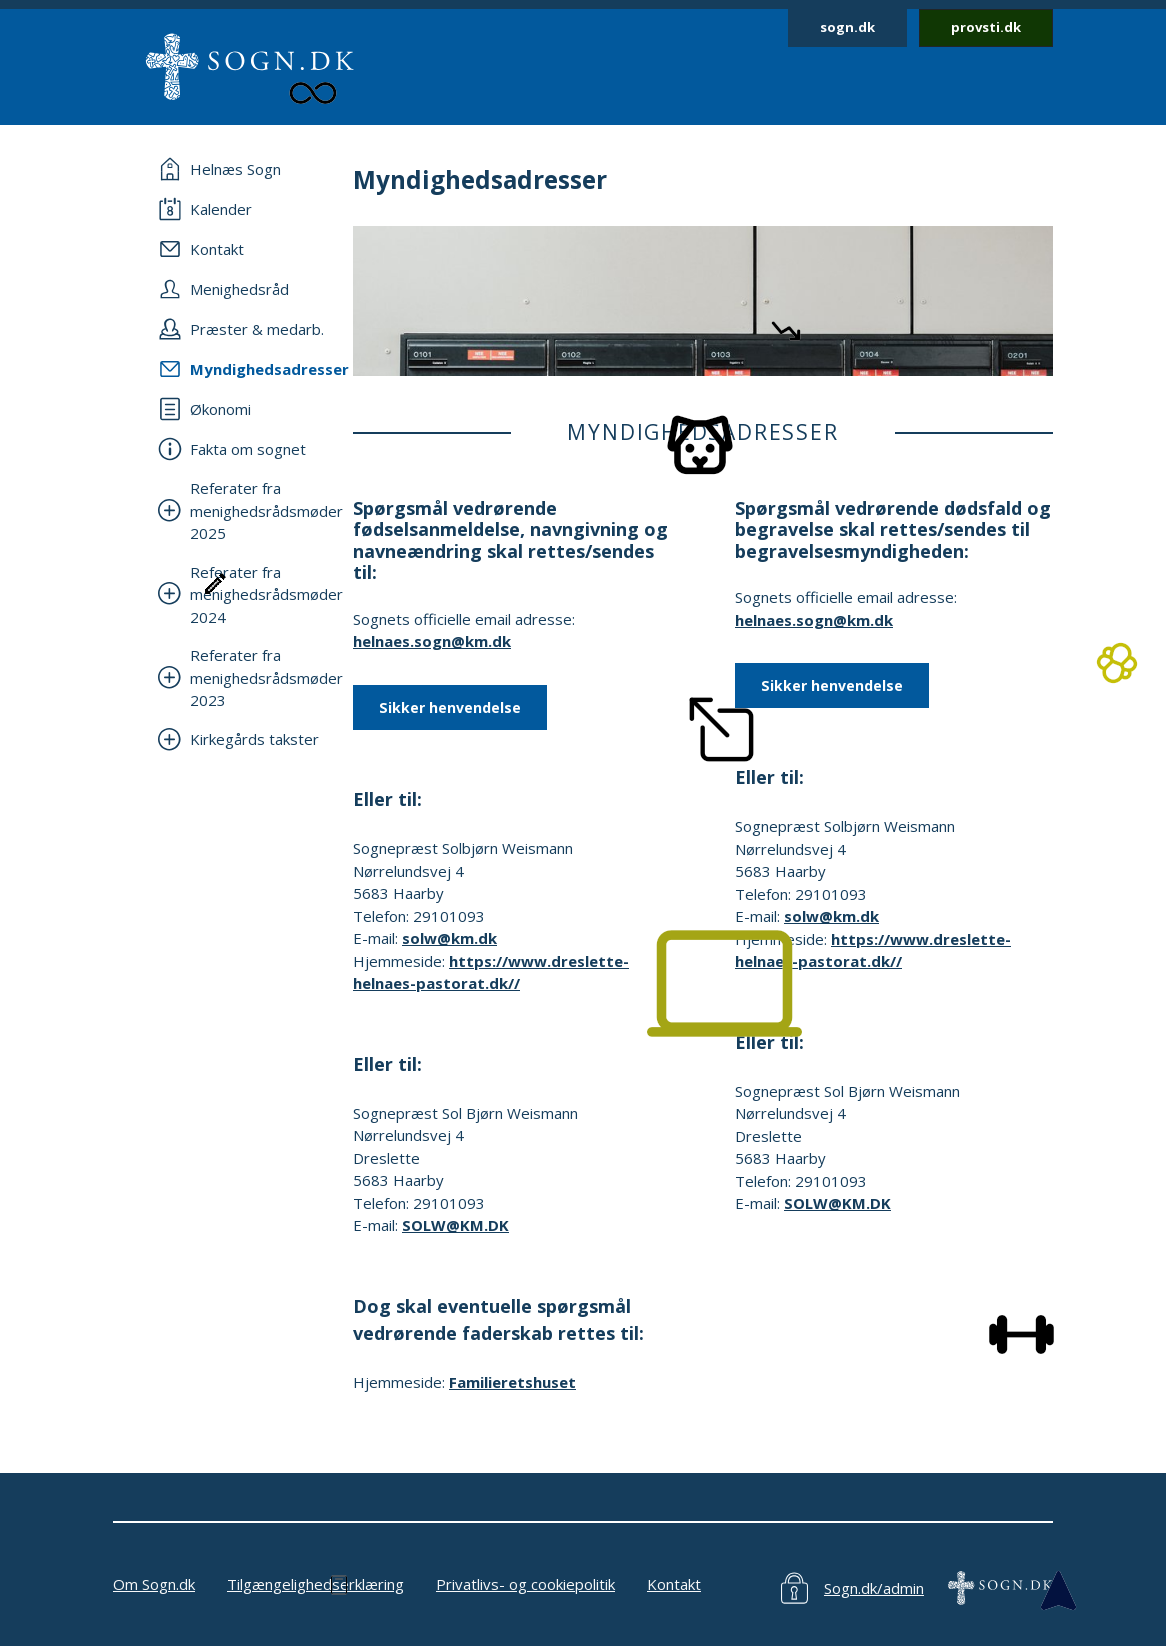  I want to click on navigate back to previous screen or parent folder, so click(721, 729).